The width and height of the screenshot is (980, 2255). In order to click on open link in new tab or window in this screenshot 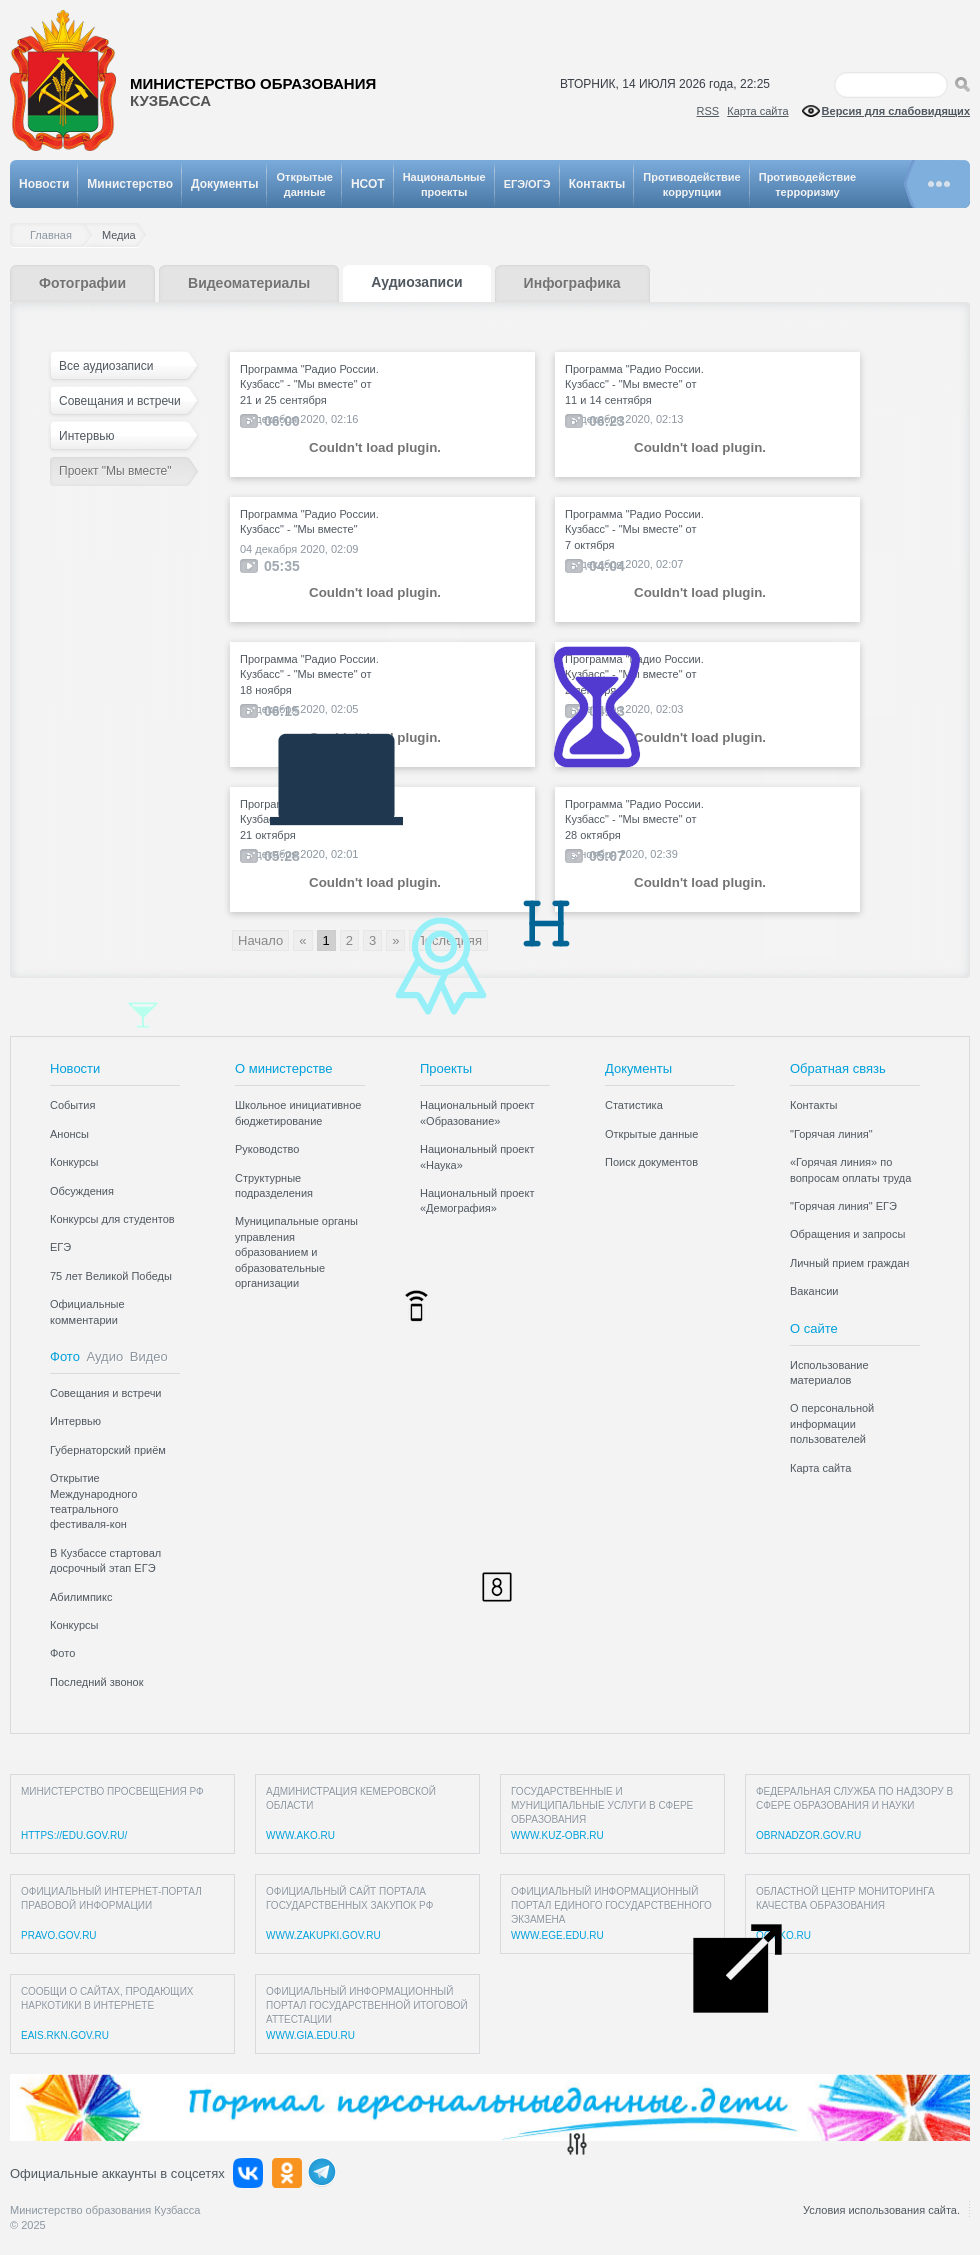, I will do `click(737, 1968)`.